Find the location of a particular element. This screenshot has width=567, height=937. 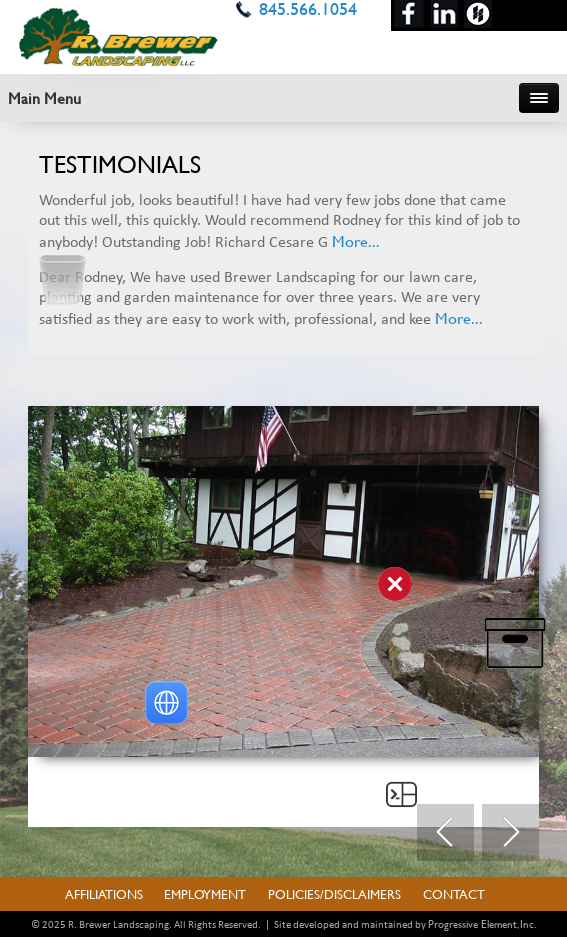

stop or cancel the current action is located at coordinates (395, 584).